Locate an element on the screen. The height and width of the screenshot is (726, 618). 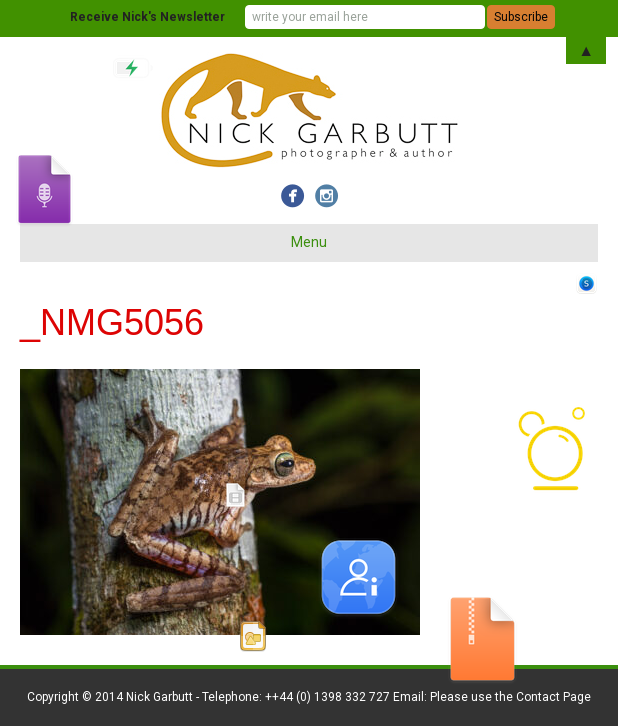
a podcast audio file is located at coordinates (44, 190).